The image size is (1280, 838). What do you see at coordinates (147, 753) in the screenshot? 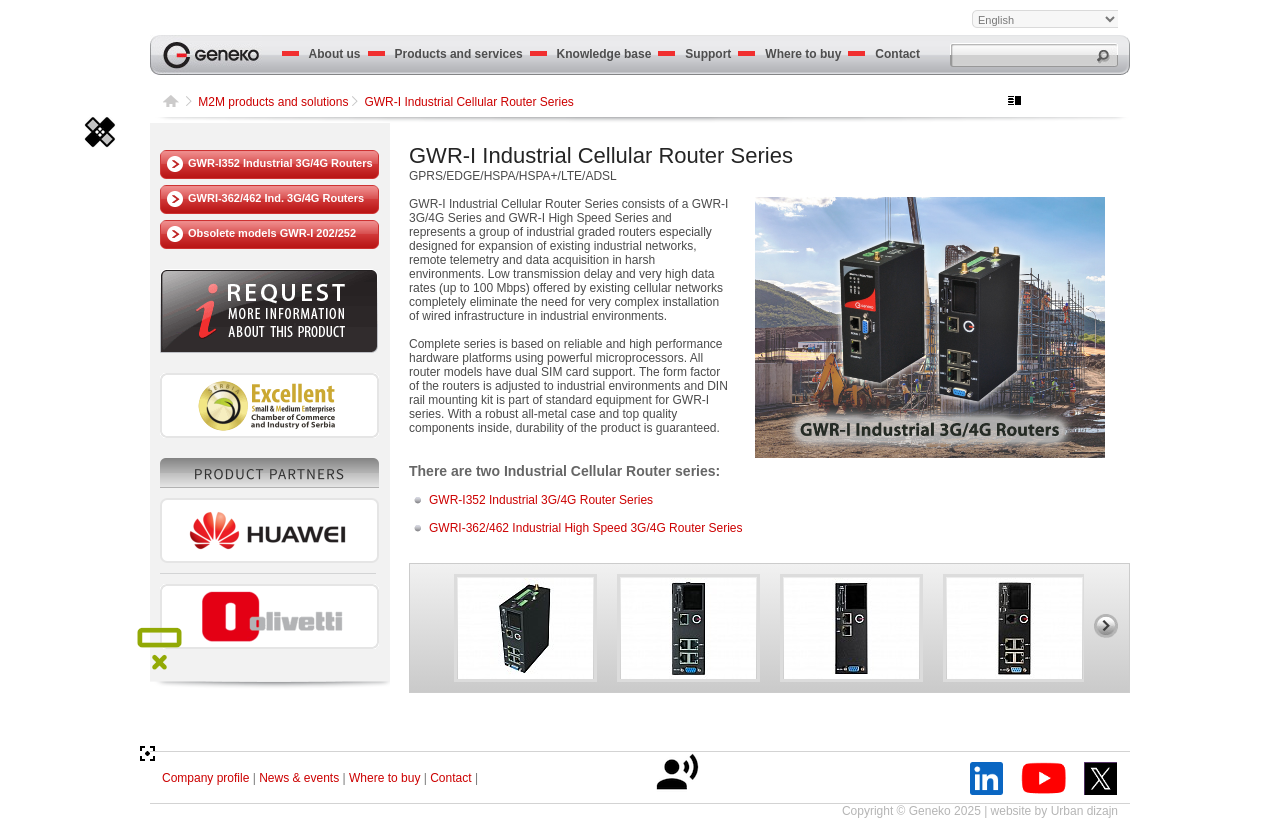
I see `center focus on the camera viewfinder` at bounding box center [147, 753].